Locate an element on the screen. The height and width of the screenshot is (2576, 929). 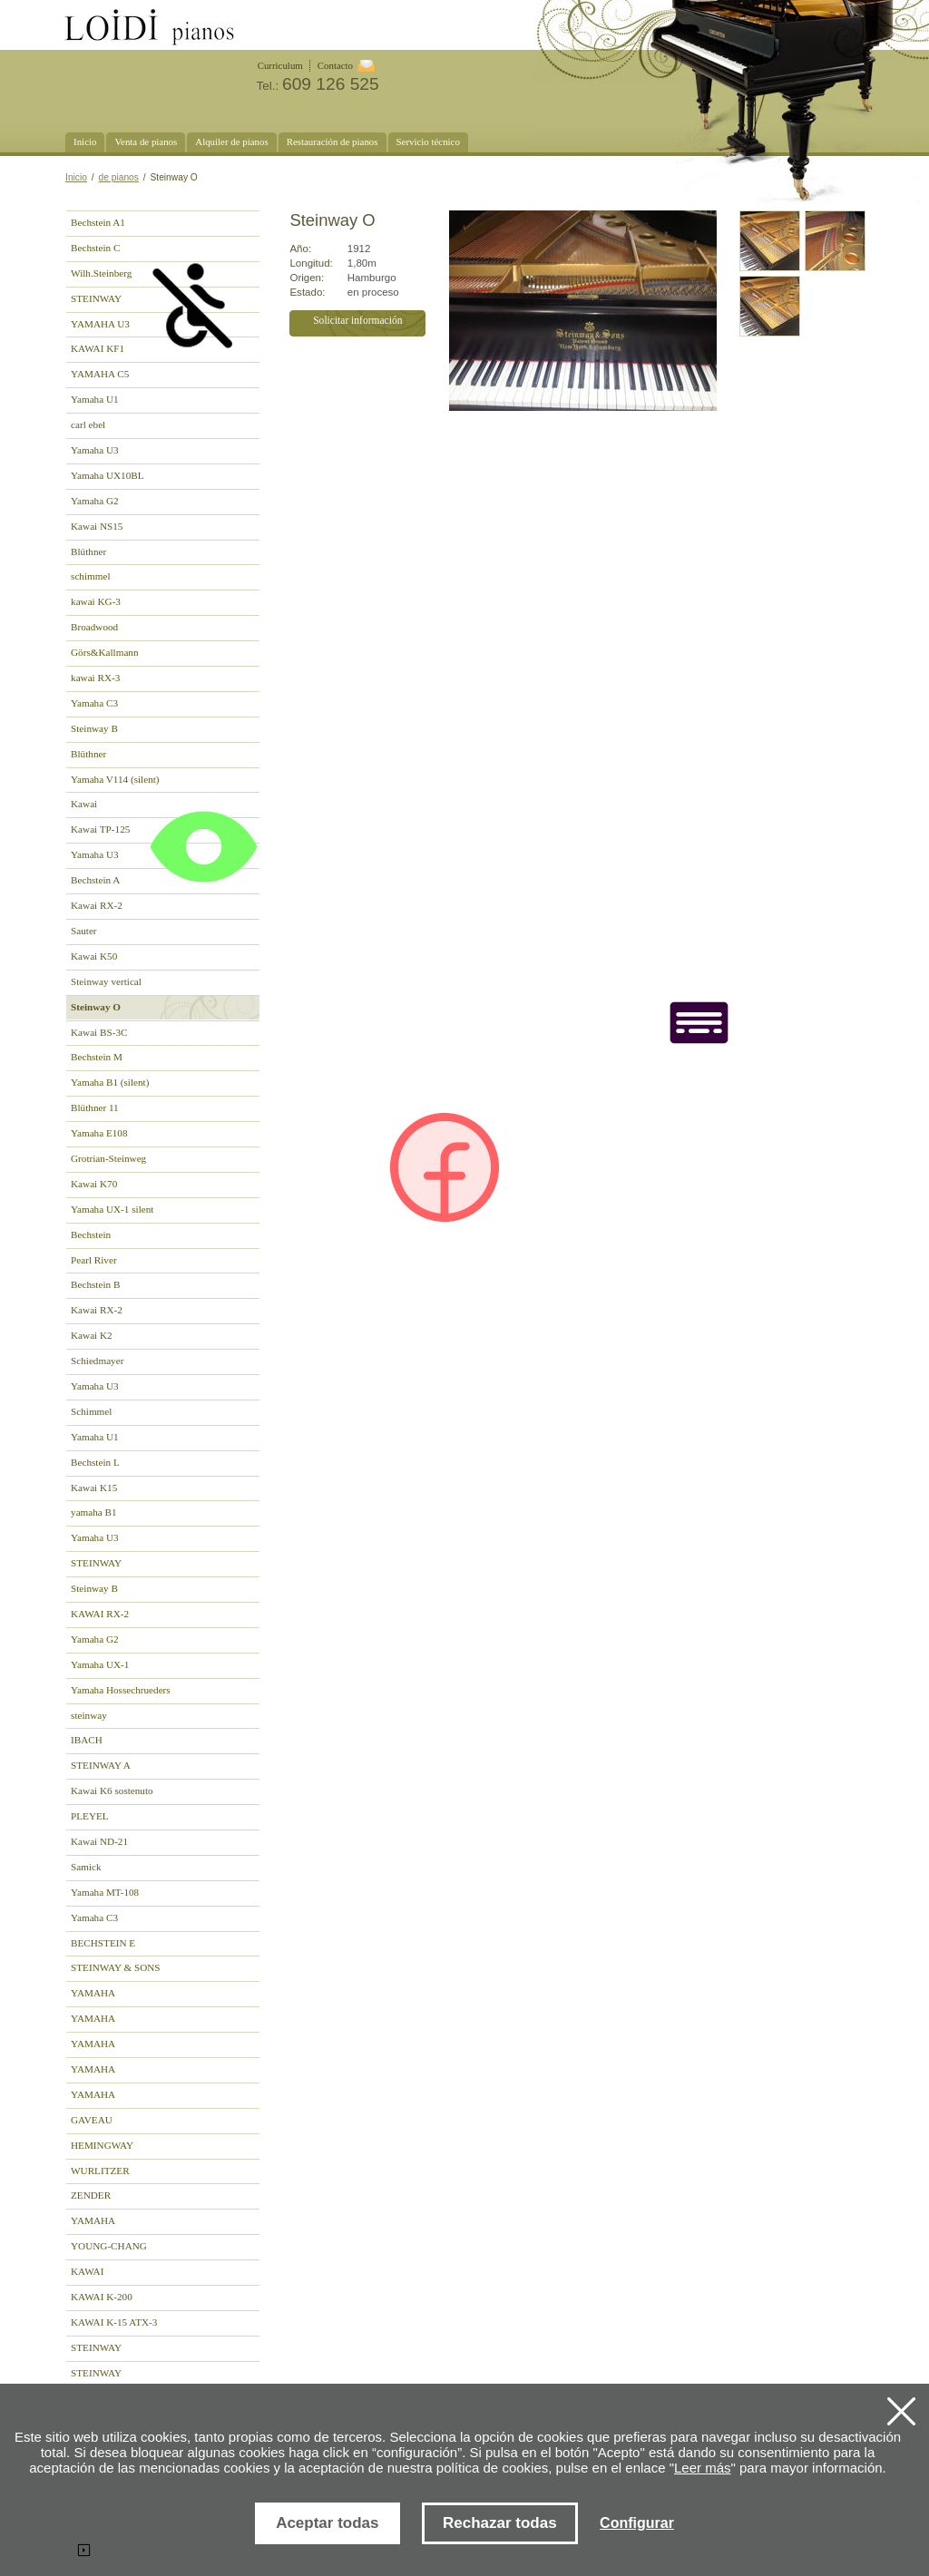
open the on-screen keyboard is located at coordinates (699, 1022).